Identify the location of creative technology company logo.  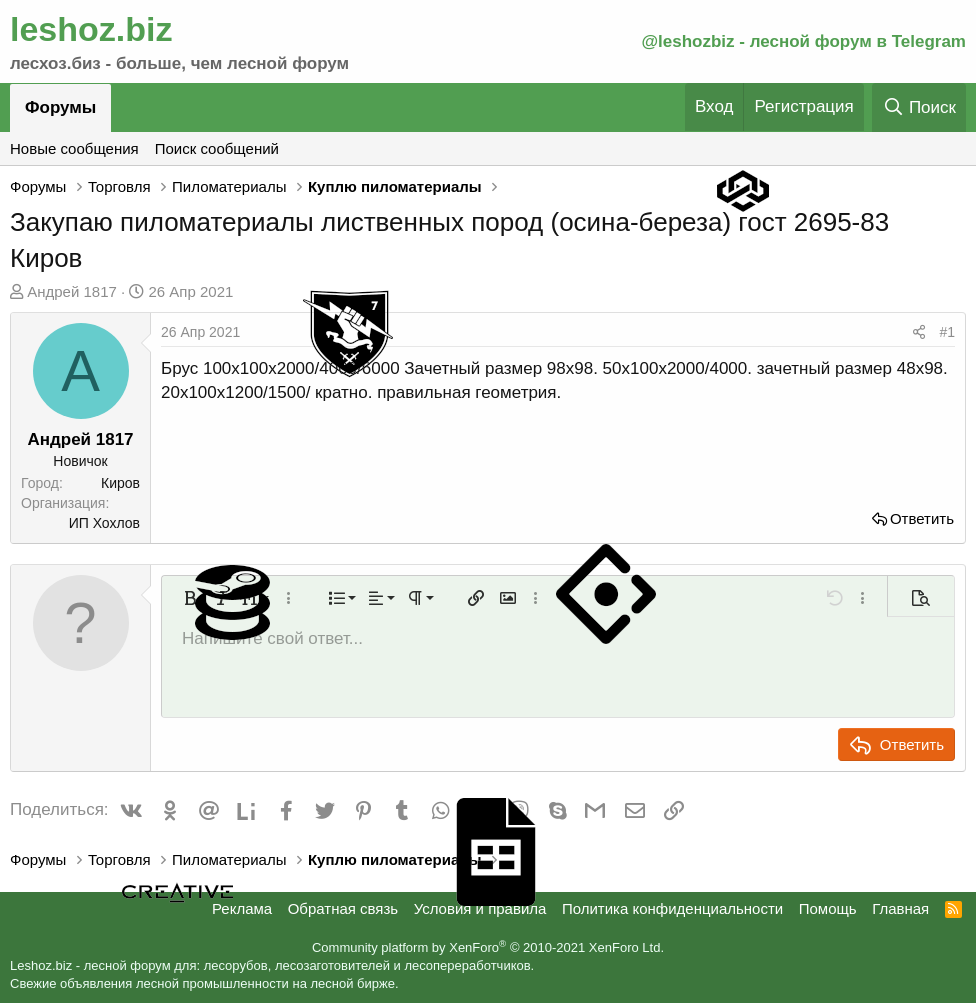
(177, 892).